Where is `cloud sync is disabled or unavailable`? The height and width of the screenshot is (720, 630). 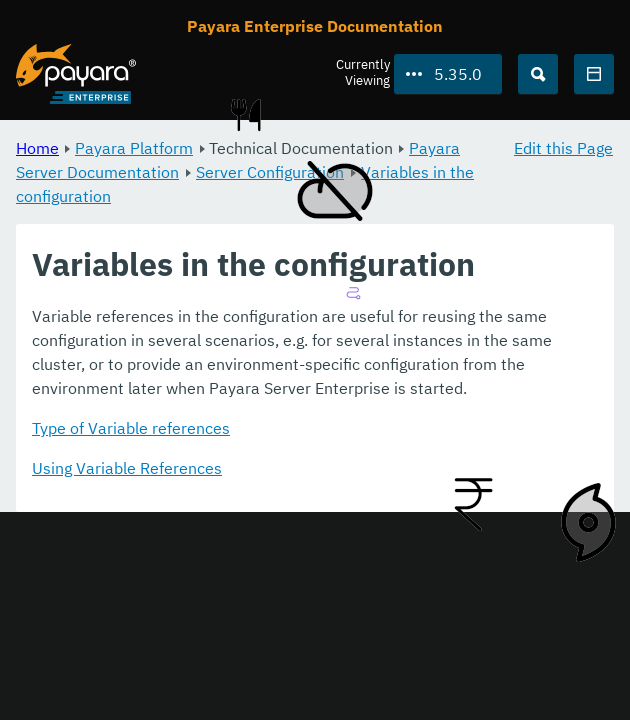 cloud sync is disabled or unavailable is located at coordinates (335, 191).